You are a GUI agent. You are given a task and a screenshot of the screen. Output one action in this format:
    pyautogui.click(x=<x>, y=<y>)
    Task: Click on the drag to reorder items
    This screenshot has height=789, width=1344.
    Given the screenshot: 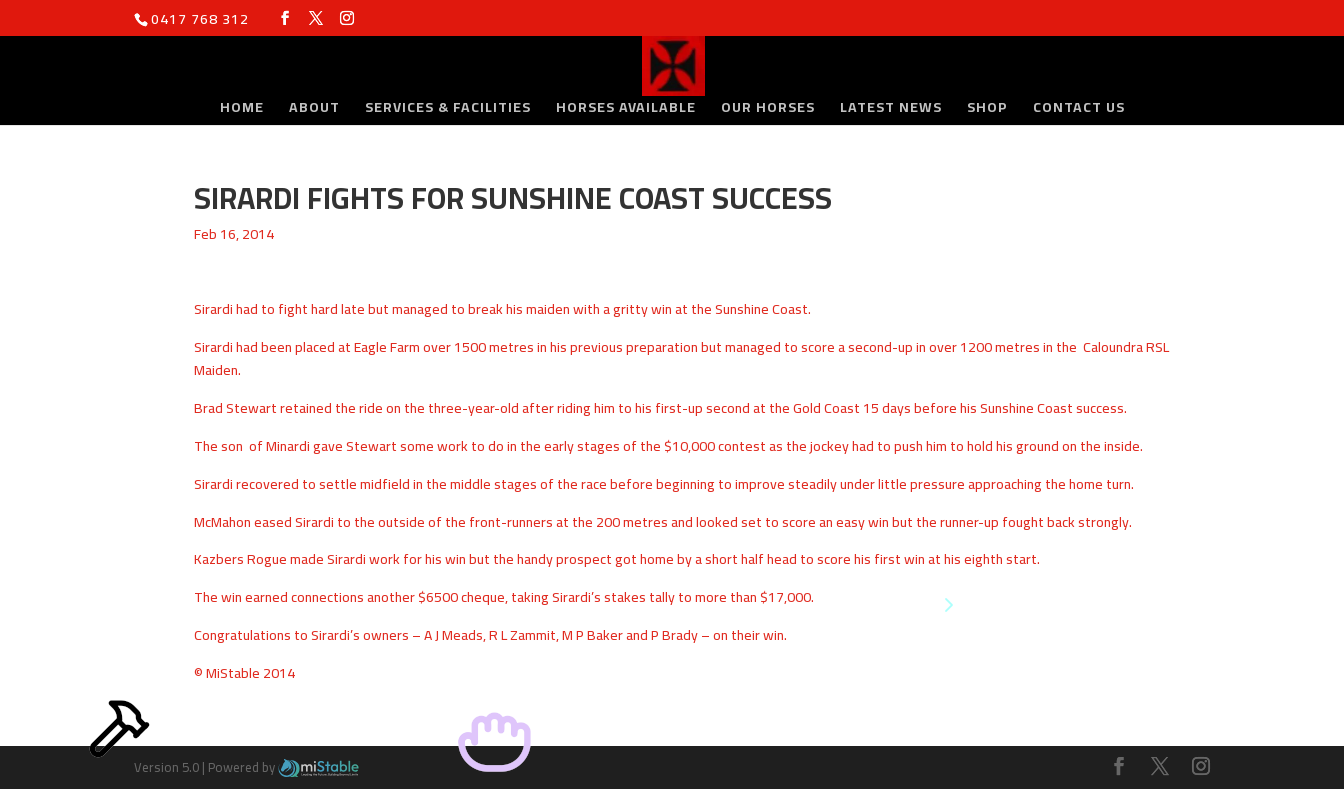 What is the action you would take?
    pyautogui.click(x=494, y=735)
    